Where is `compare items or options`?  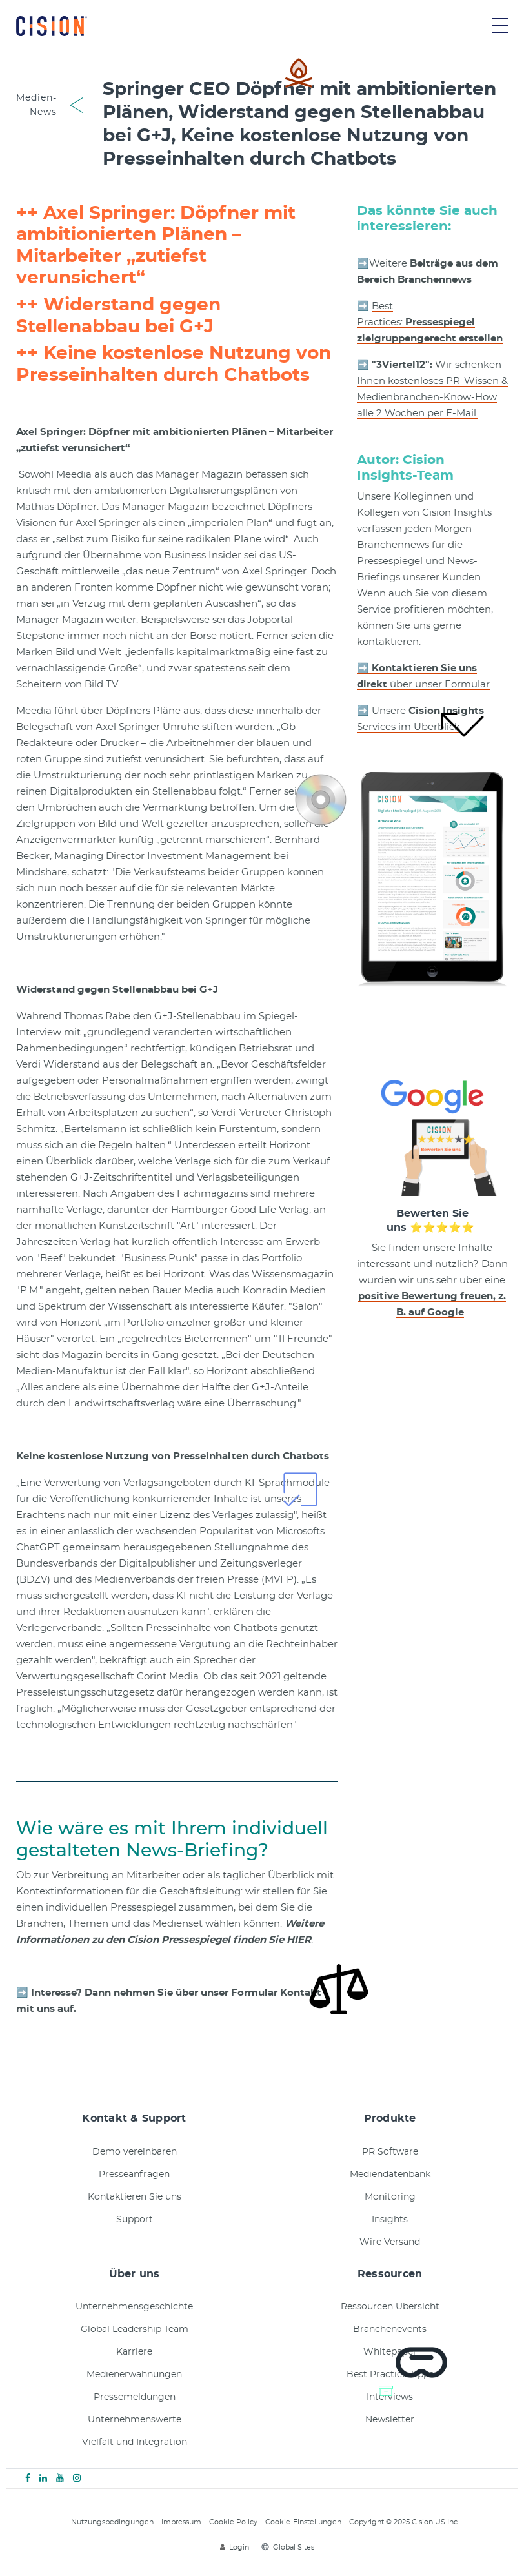
compare items or options is located at coordinates (339, 1989).